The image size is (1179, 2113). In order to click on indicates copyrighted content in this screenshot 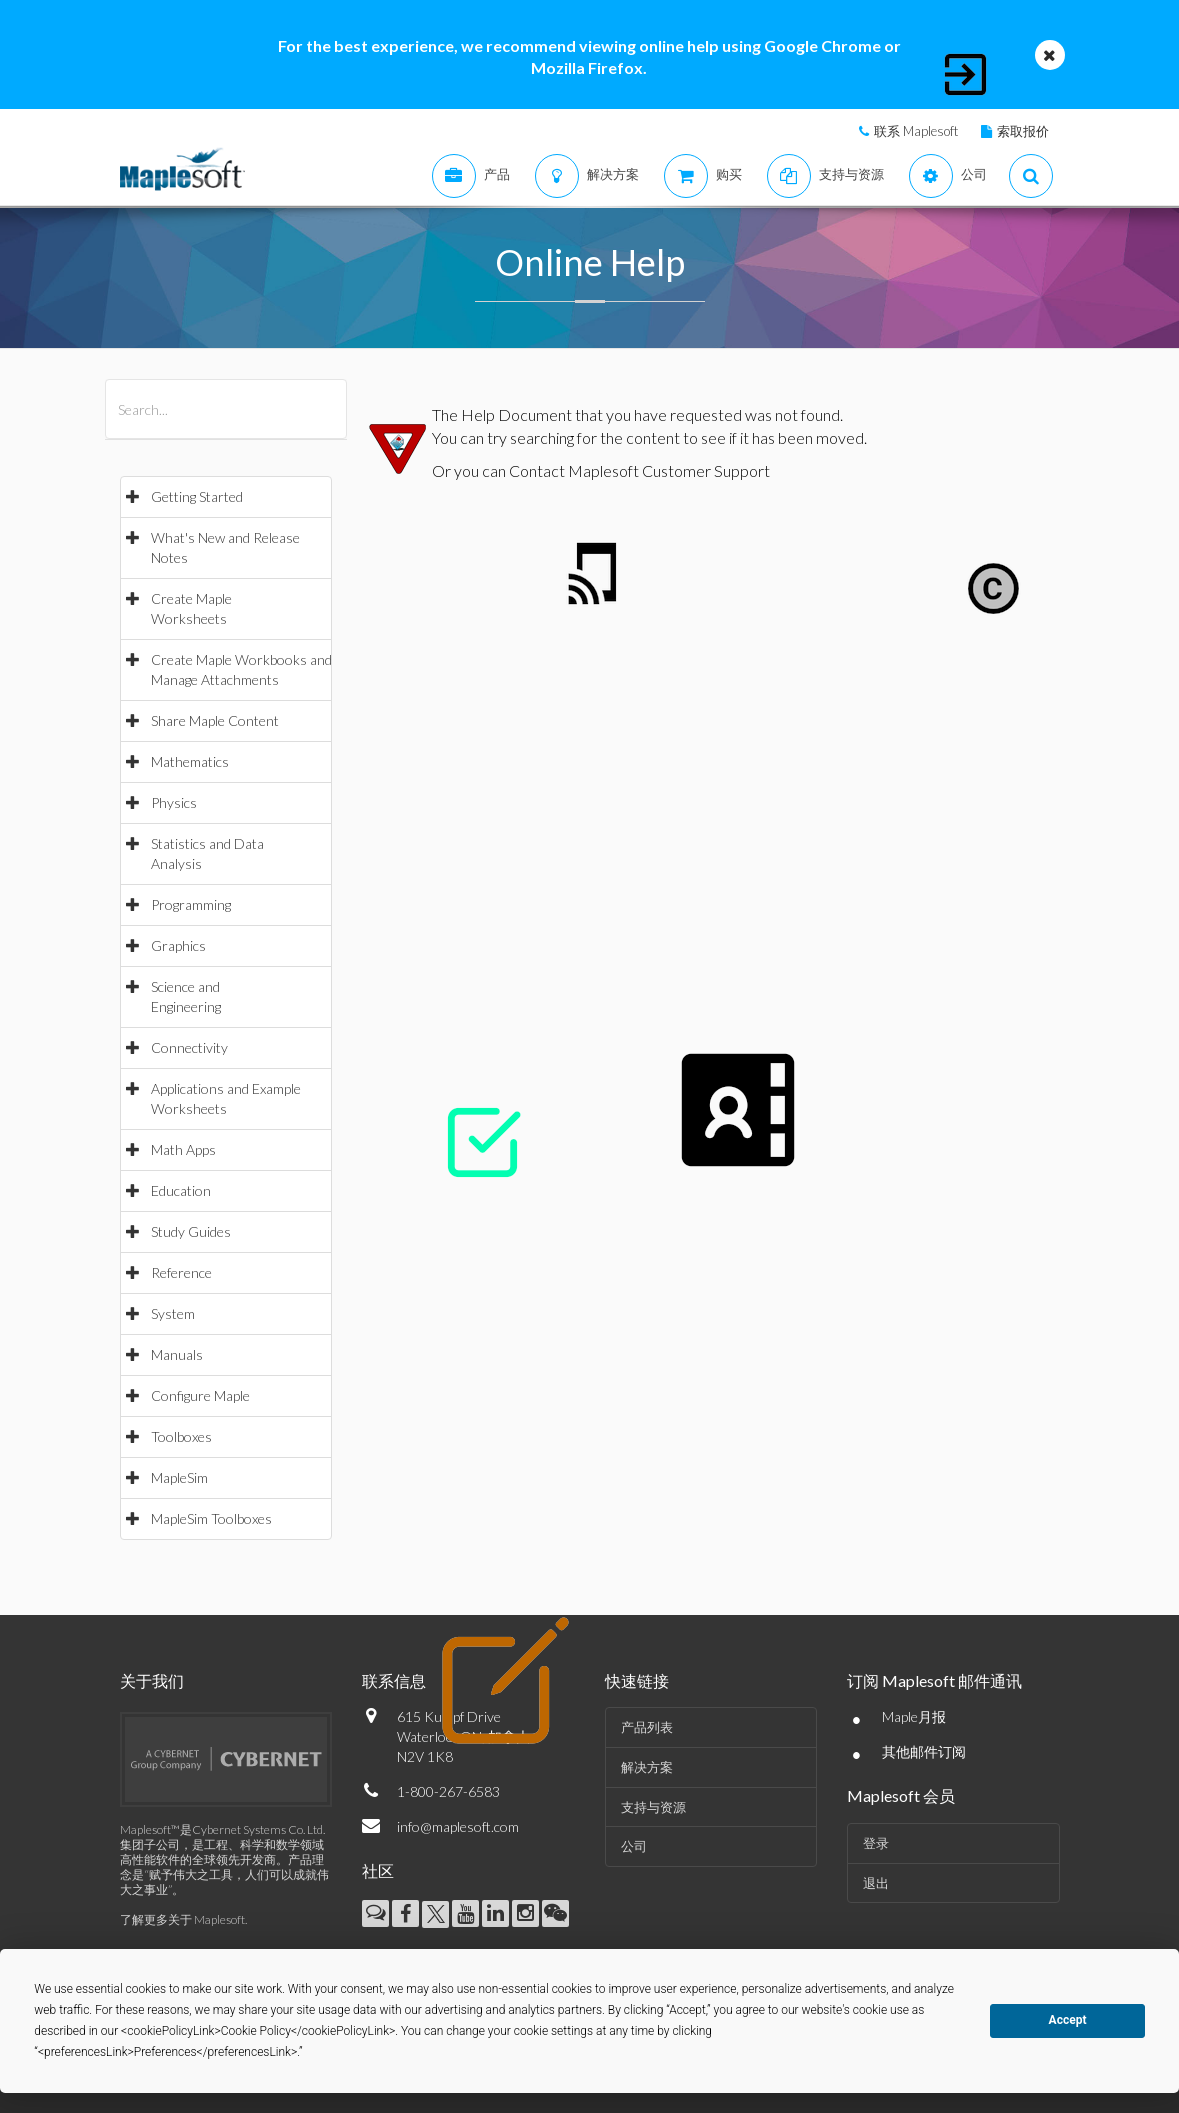, I will do `click(993, 588)`.